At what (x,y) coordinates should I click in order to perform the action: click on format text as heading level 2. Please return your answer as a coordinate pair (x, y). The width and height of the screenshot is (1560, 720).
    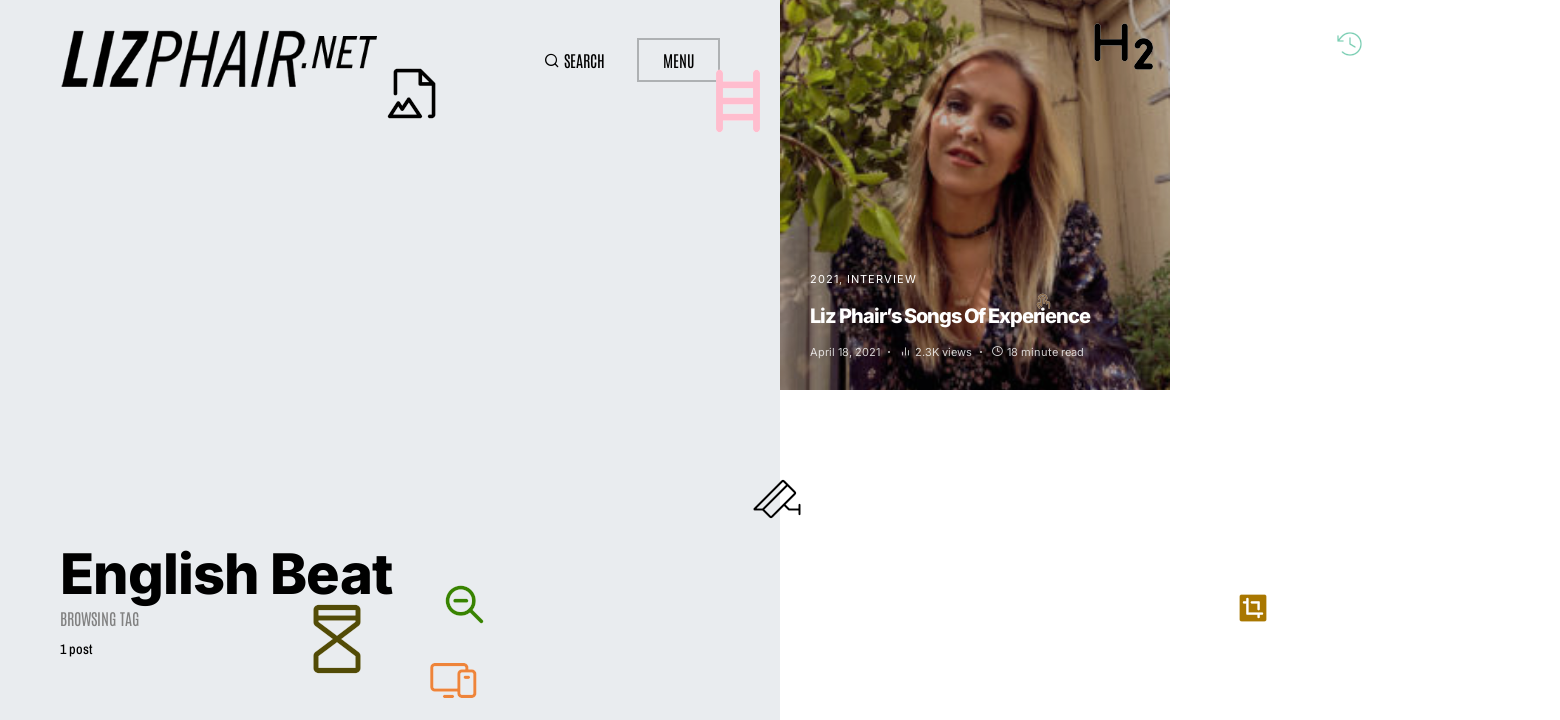
    Looking at the image, I should click on (1120, 45).